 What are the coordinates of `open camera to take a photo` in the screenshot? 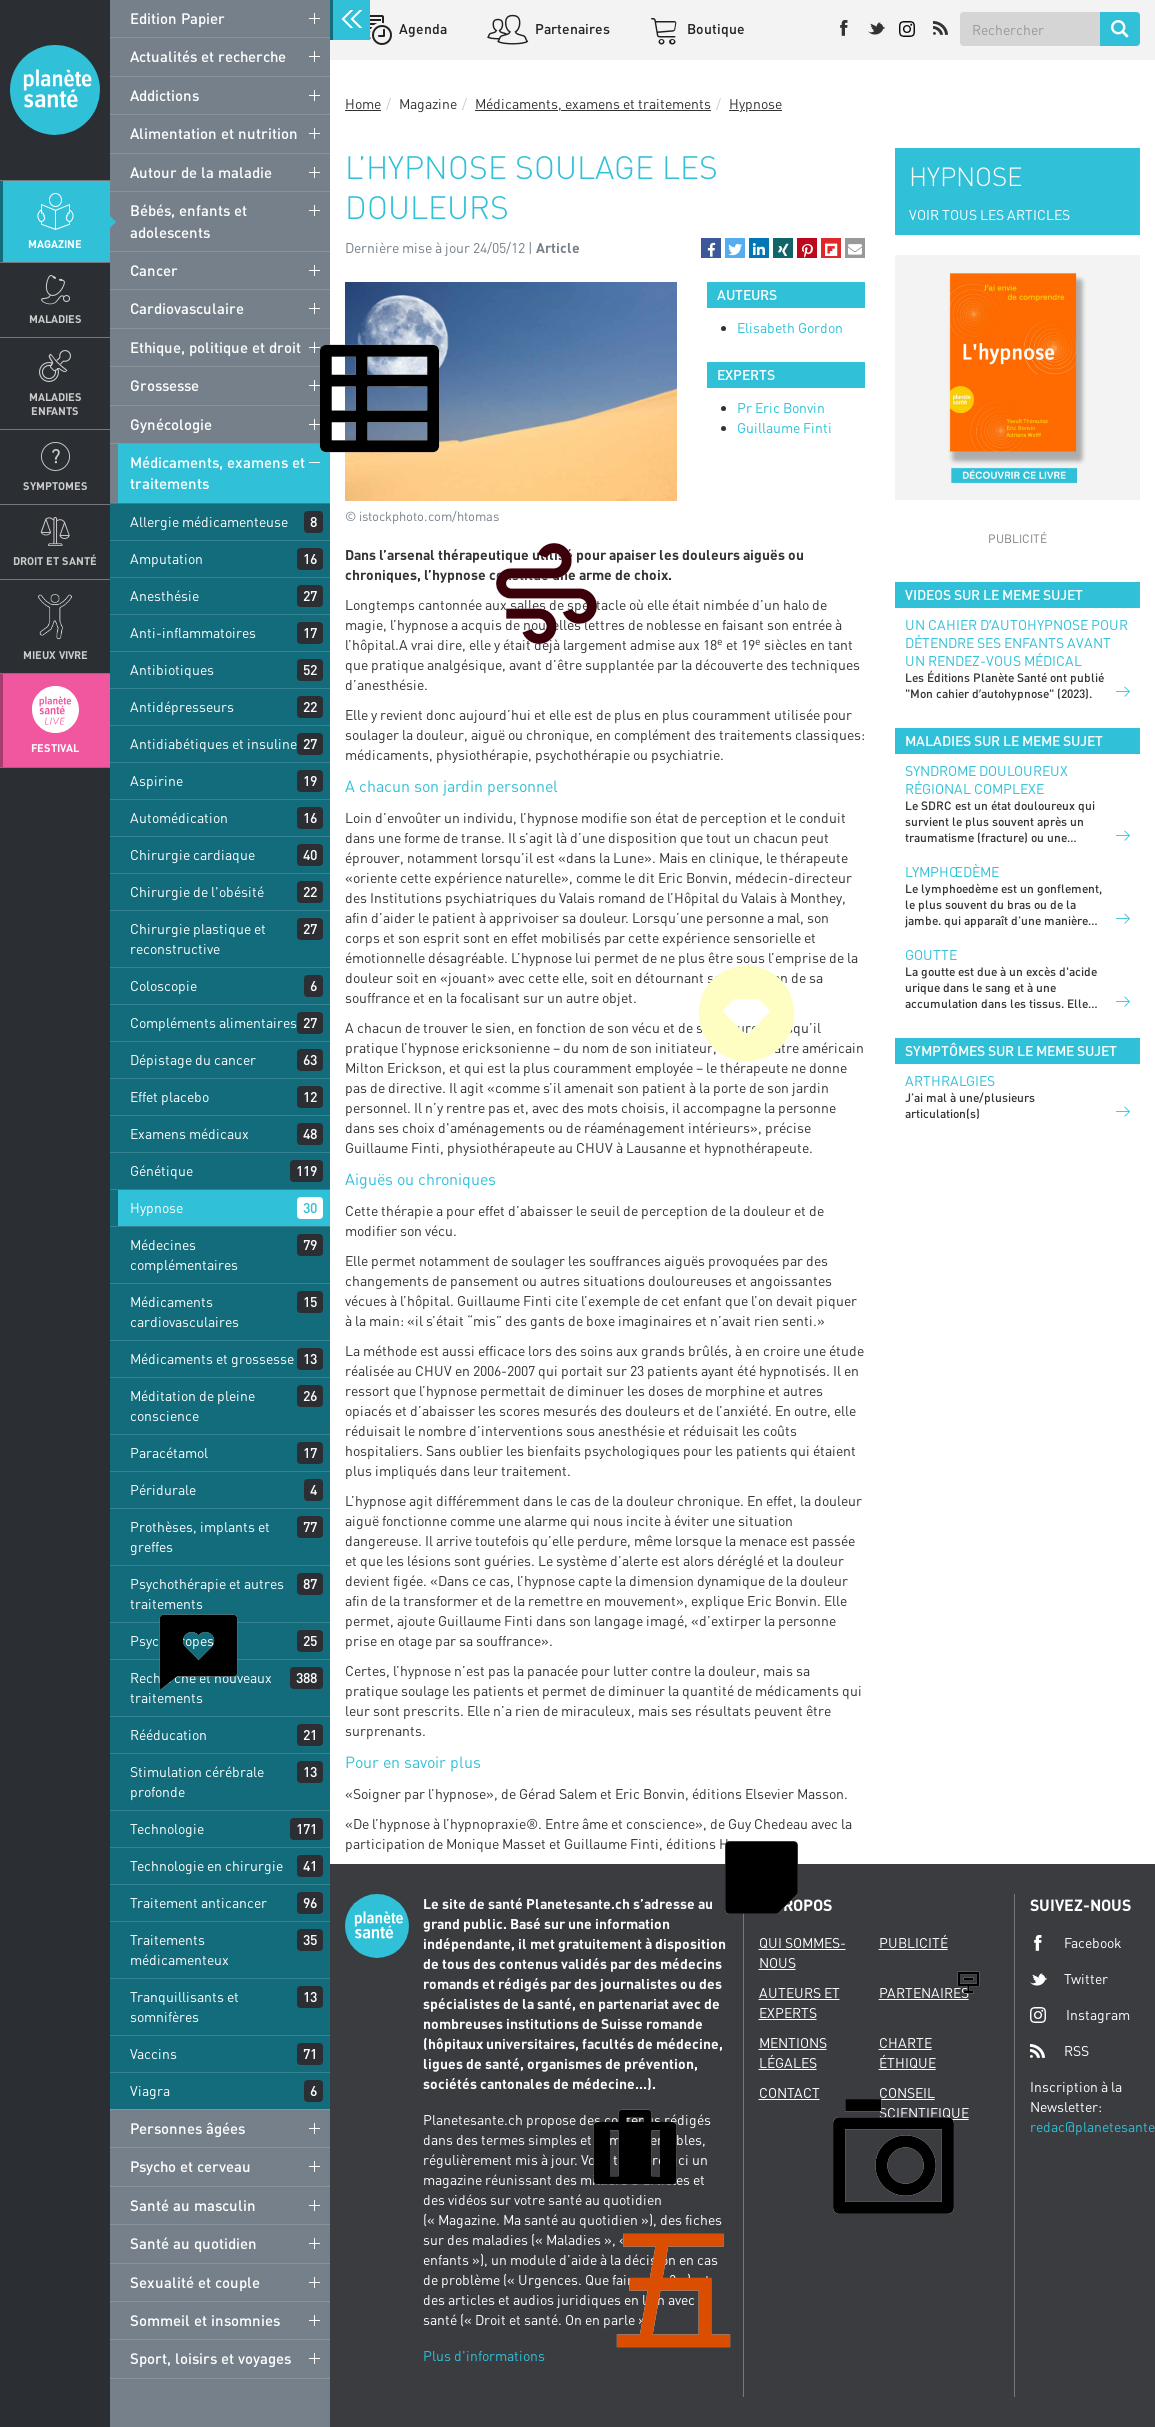 It's located at (893, 2159).